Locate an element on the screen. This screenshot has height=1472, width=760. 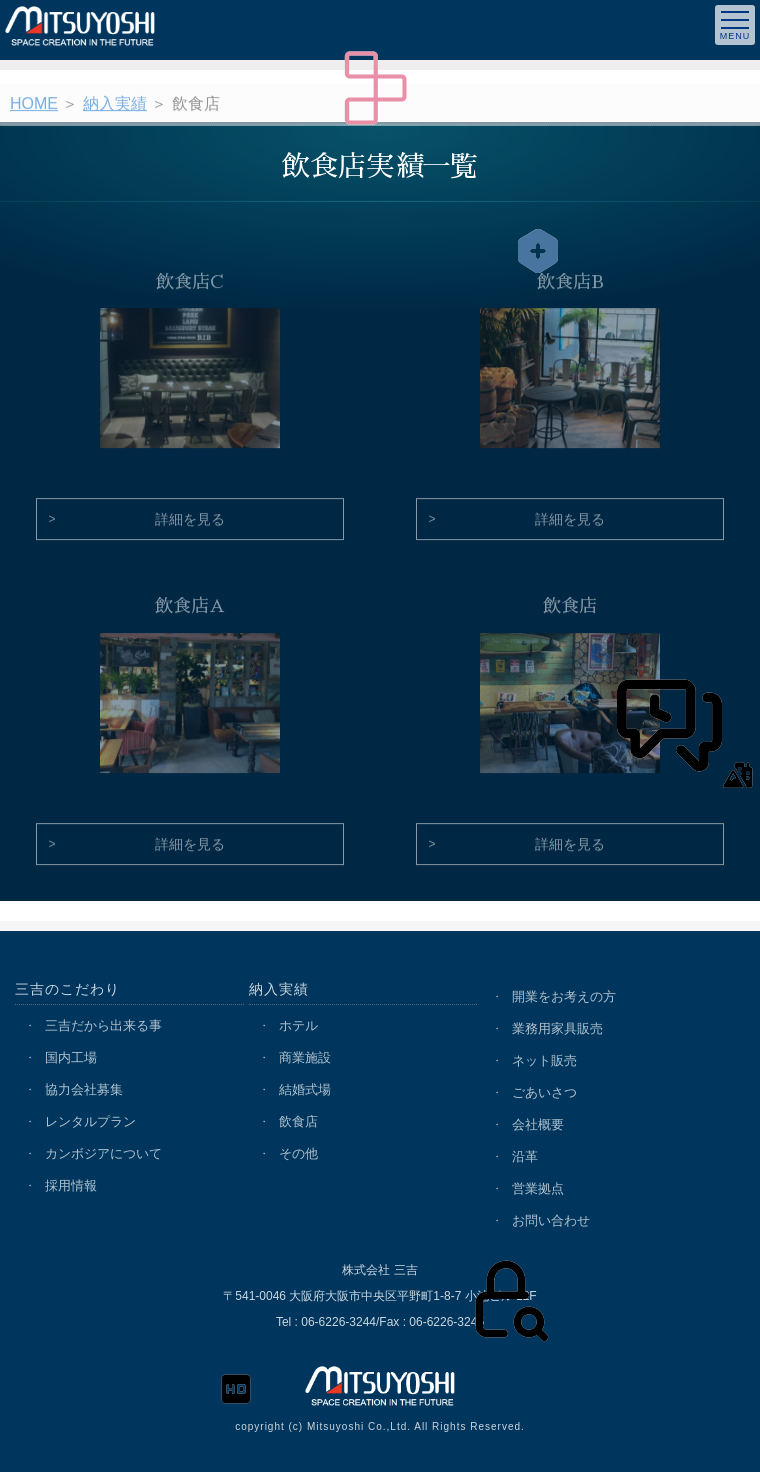
indicates high definition video quality available is located at coordinates (236, 1389).